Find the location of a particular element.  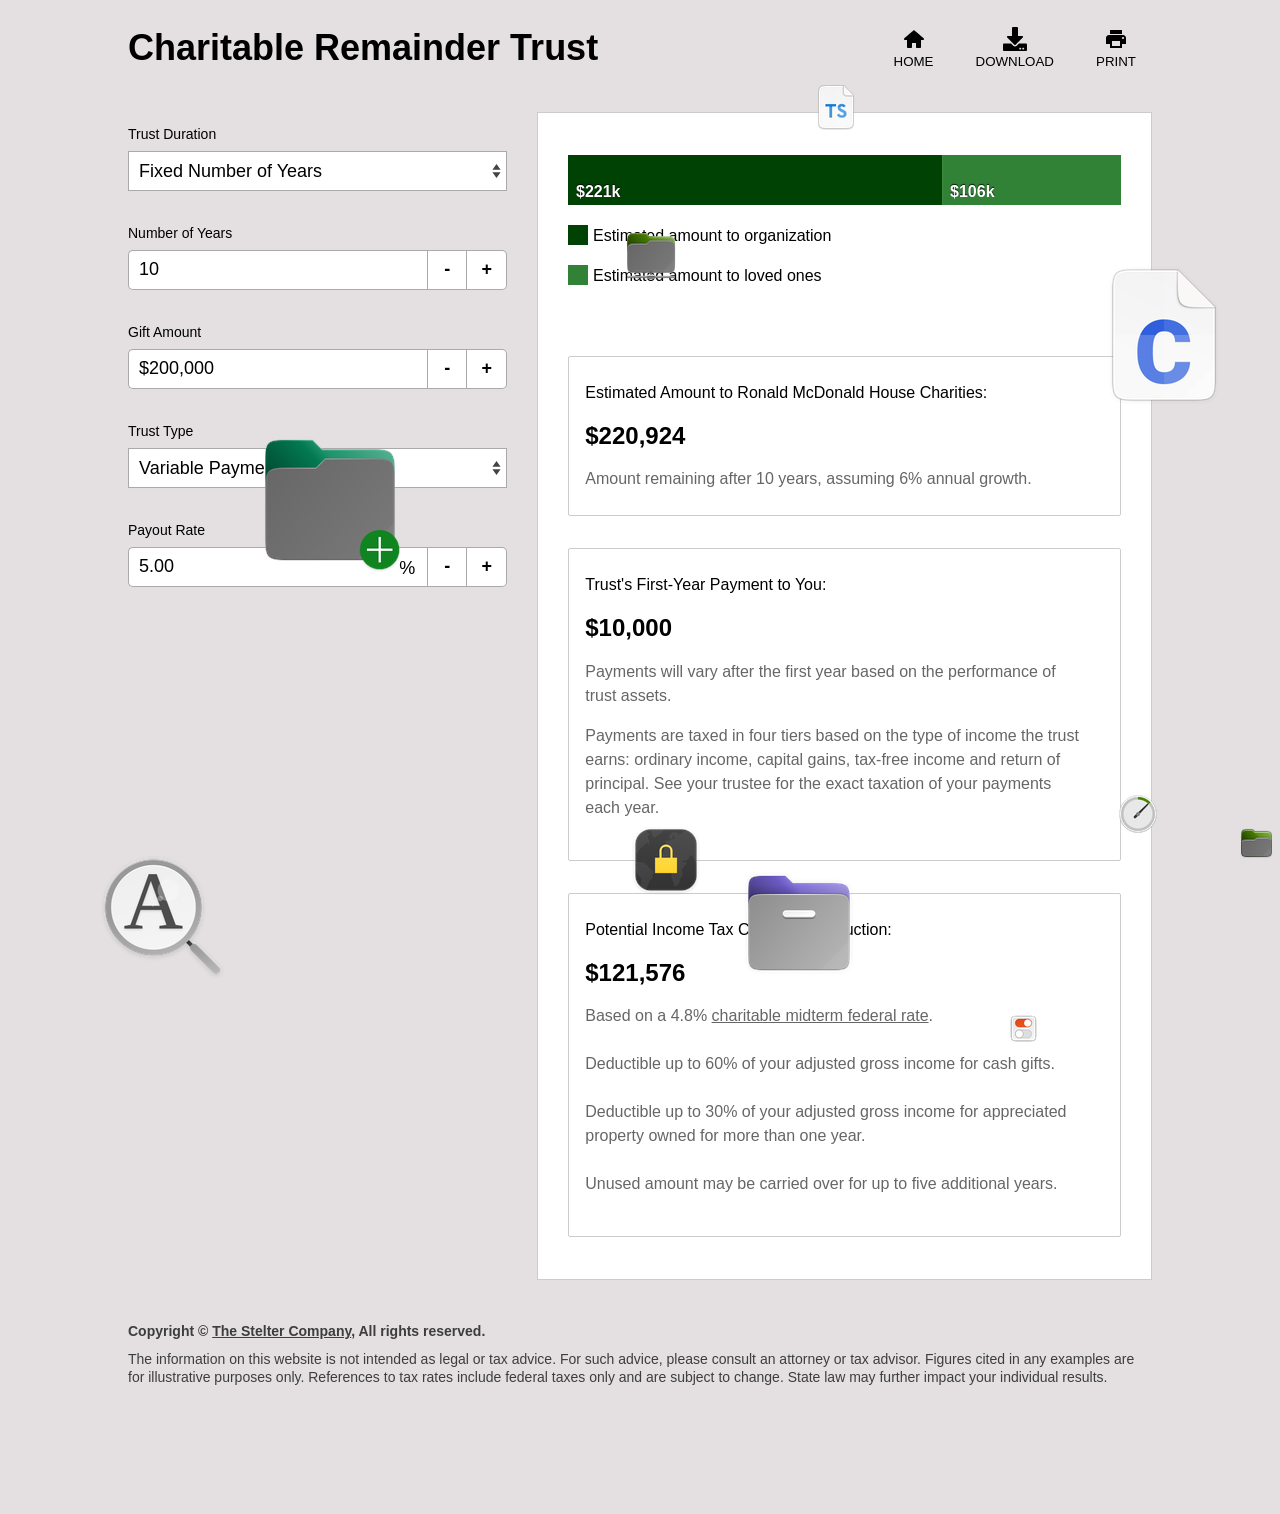

search for text or content is located at coordinates (161, 915).